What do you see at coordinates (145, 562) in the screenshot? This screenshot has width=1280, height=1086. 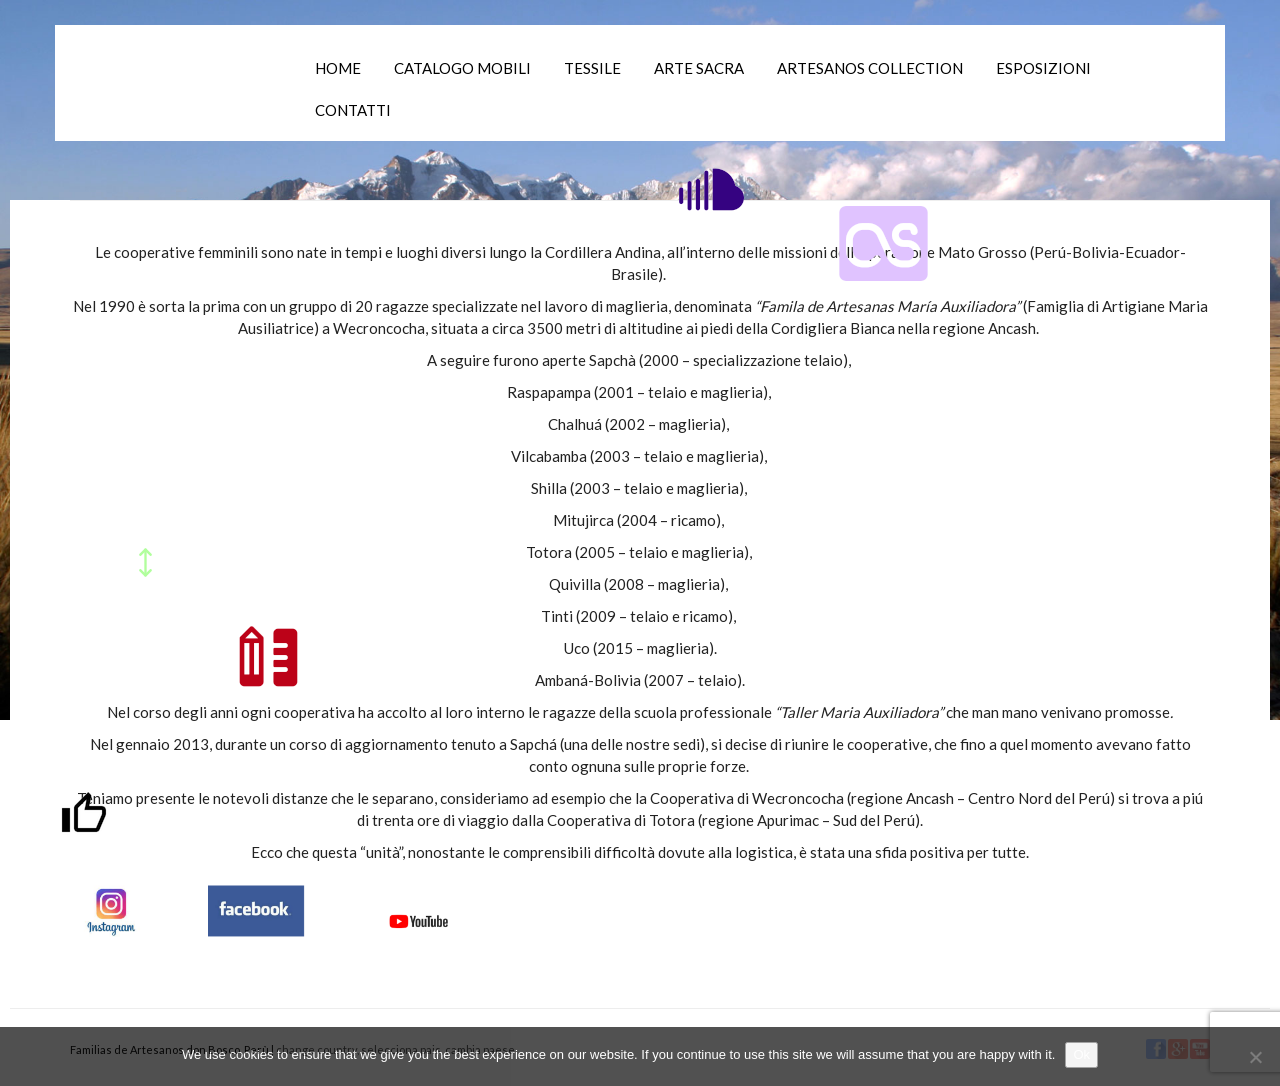 I see `resize element vertically` at bounding box center [145, 562].